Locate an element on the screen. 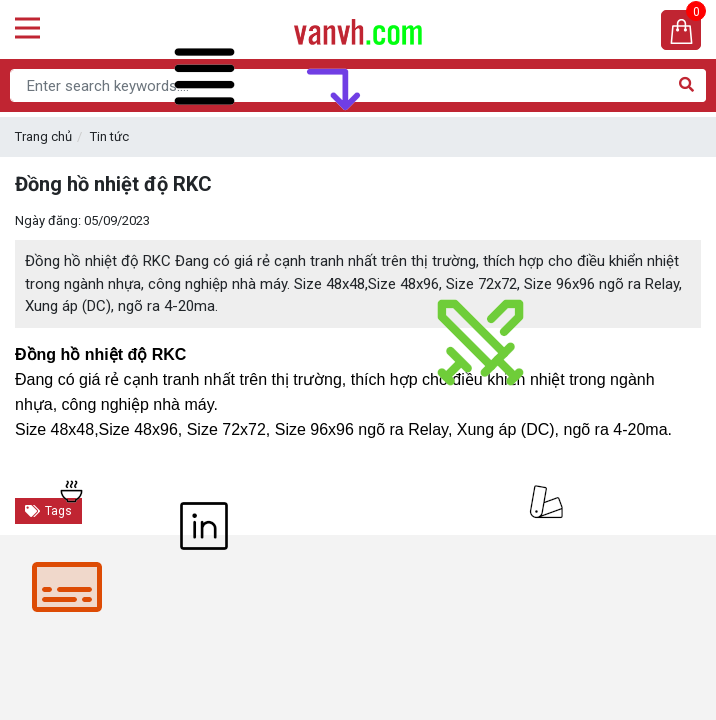  open LinkedIn profile or app is located at coordinates (204, 526).